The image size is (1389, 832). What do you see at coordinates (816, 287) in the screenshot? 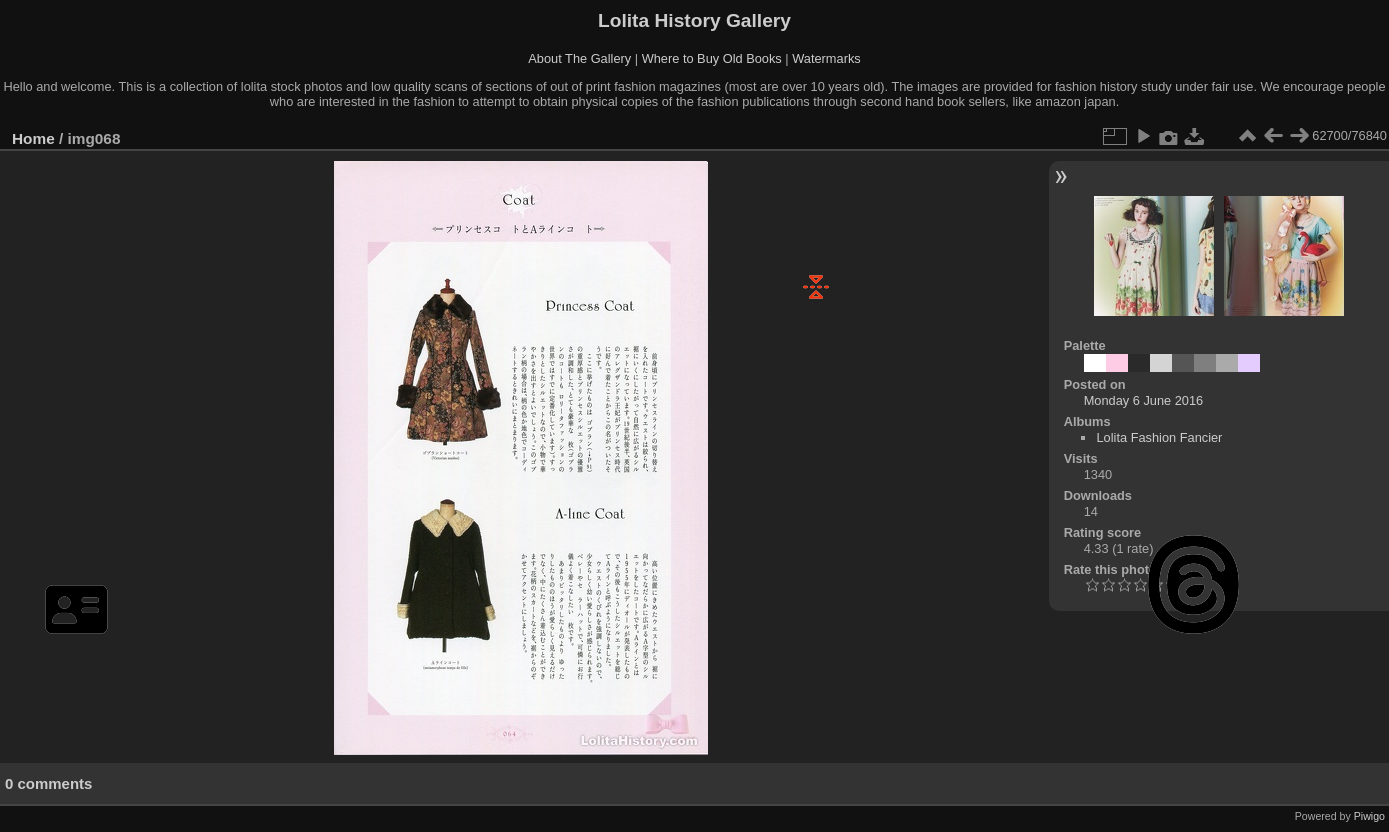
I see `flip image vertically` at bounding box center [816, 287].